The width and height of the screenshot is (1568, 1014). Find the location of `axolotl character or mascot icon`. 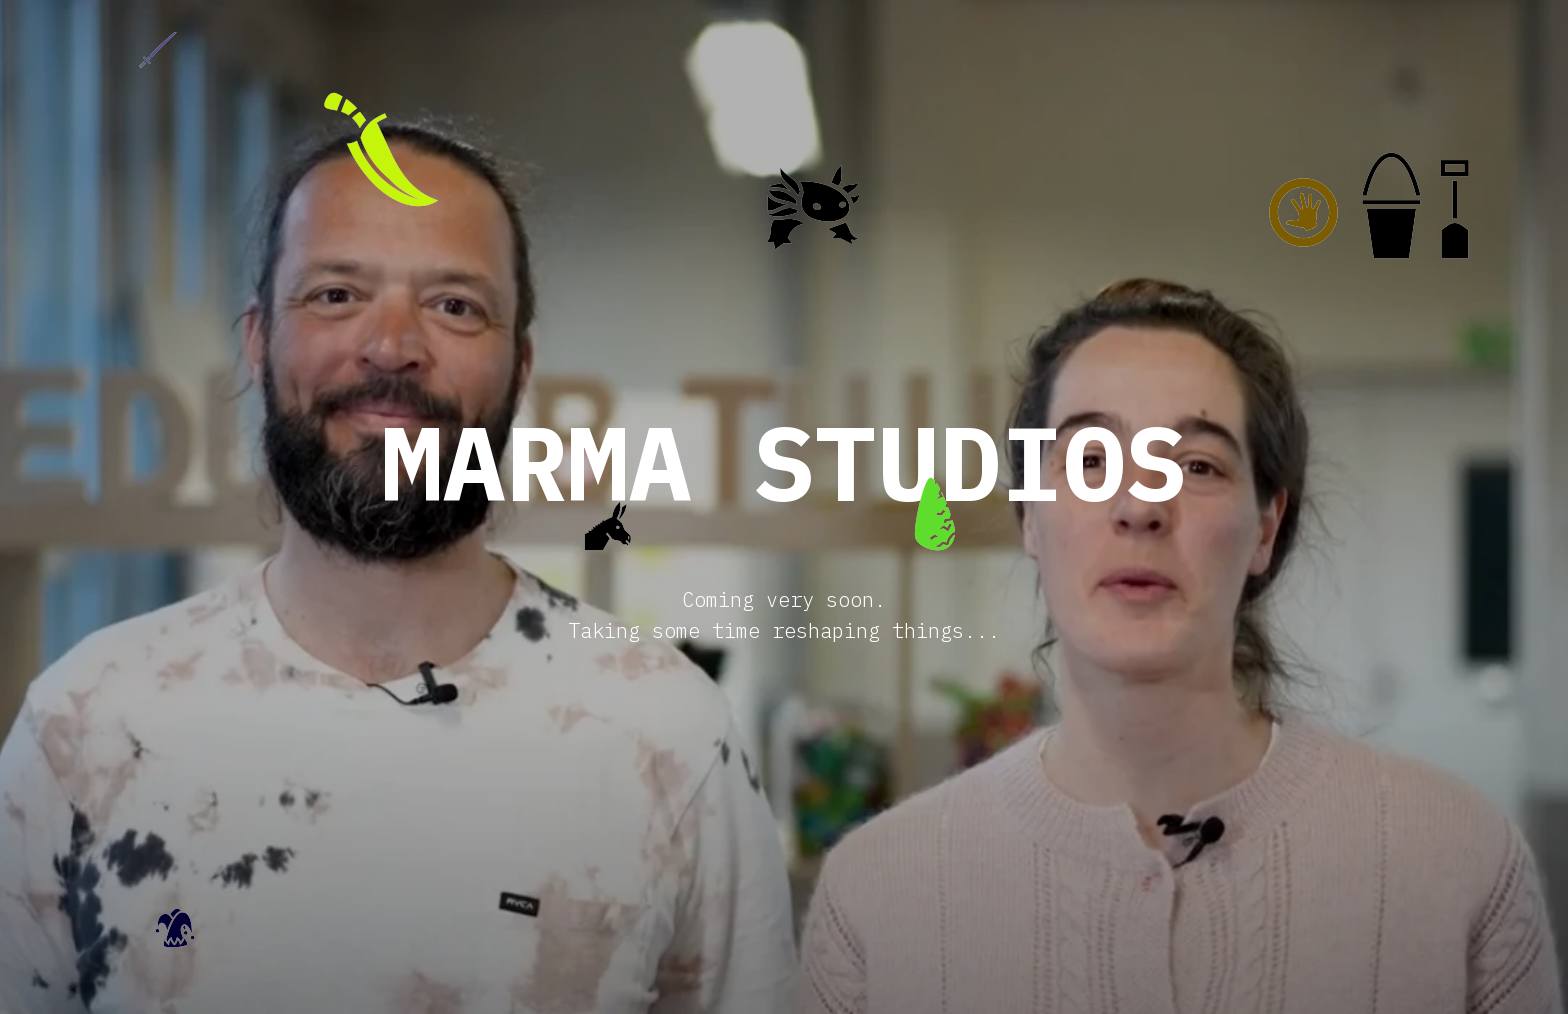

axolotl character or mascot icon is located at coordinates (813, 203).